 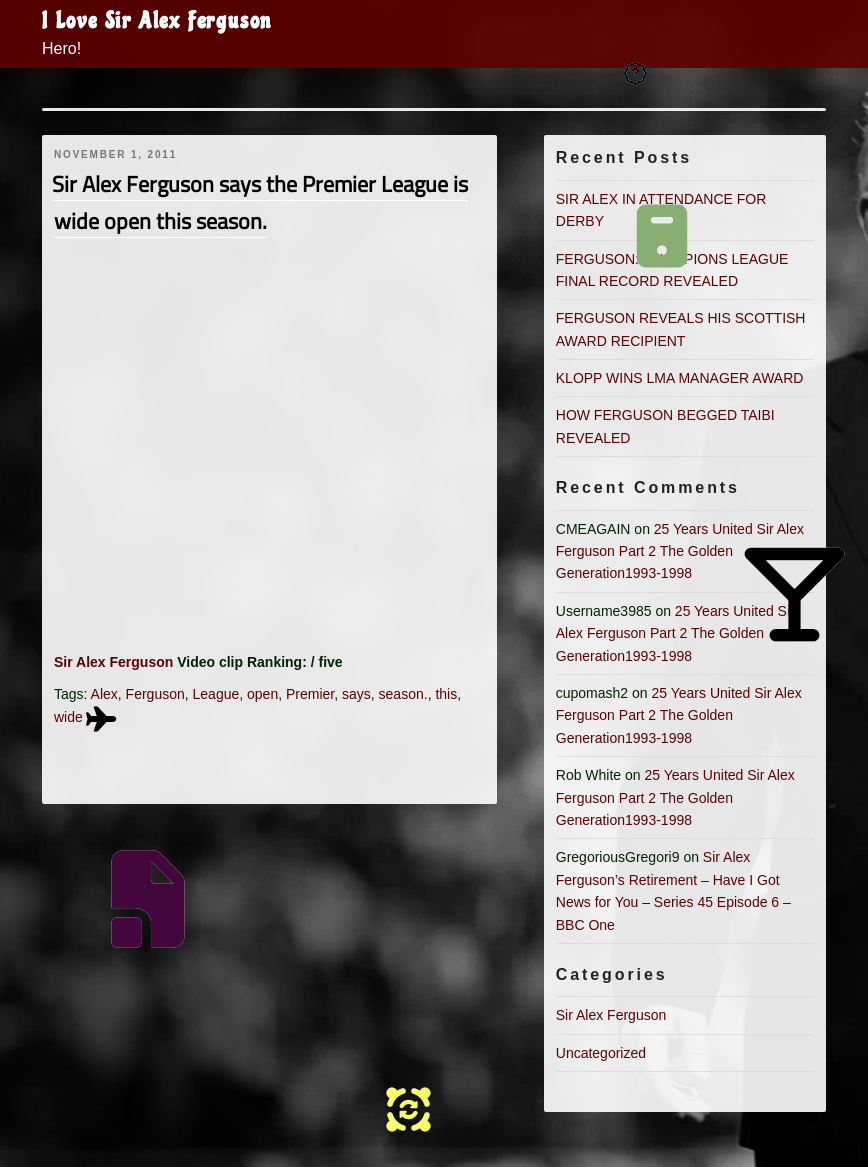 I want to click on access mobile device settings, so click(x=662, y=236).